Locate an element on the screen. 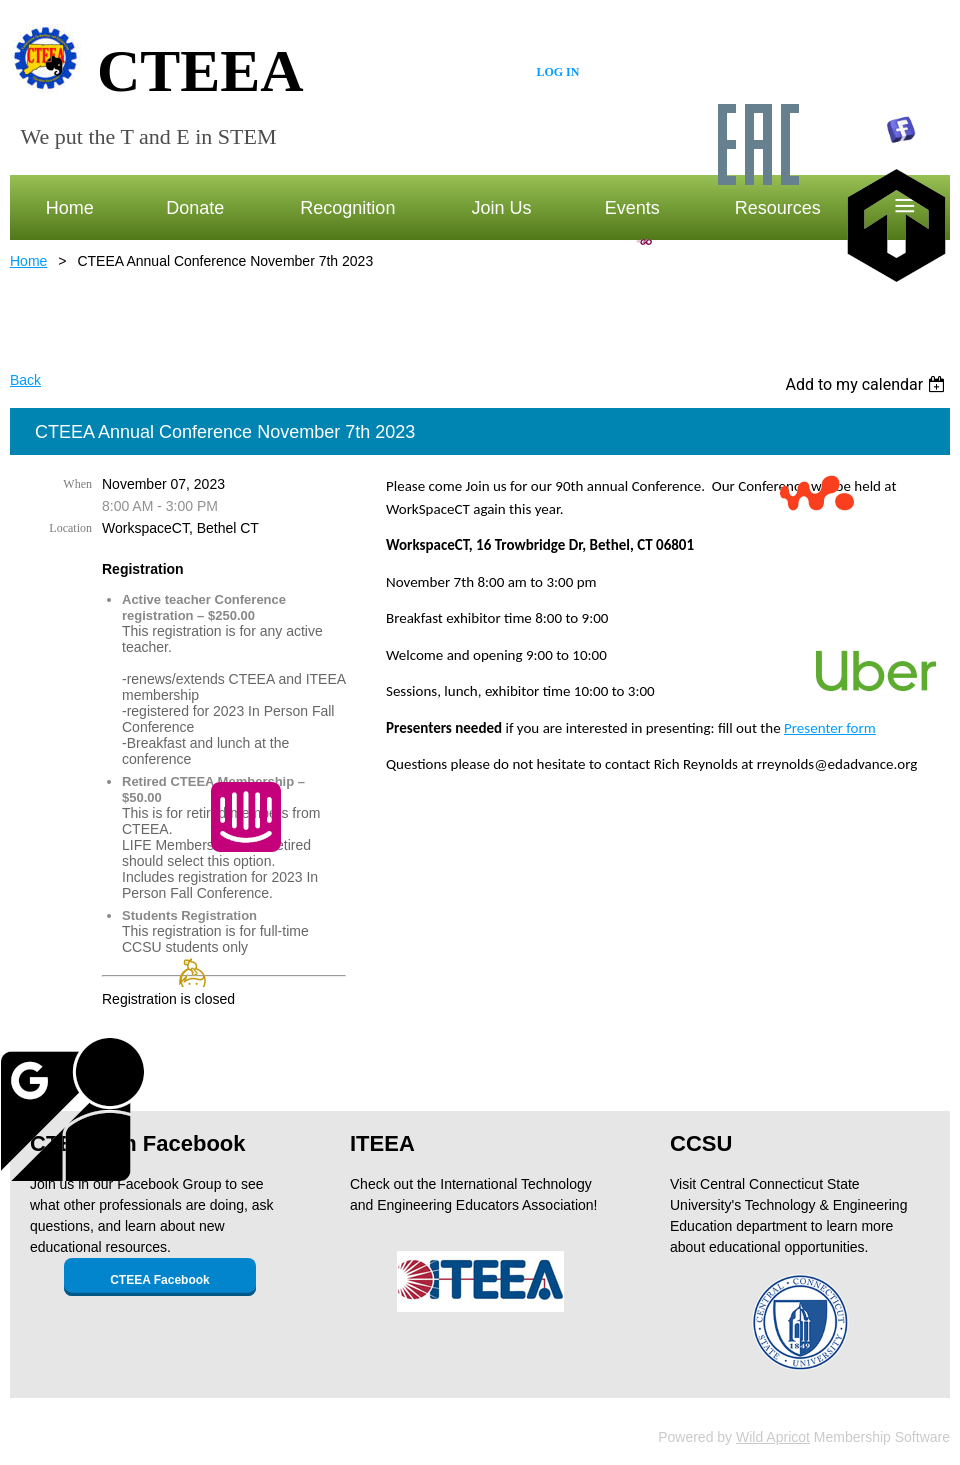 The height and width of the screenshot is (1465, 960). go programming language logo is located at coordinates (644, 242).